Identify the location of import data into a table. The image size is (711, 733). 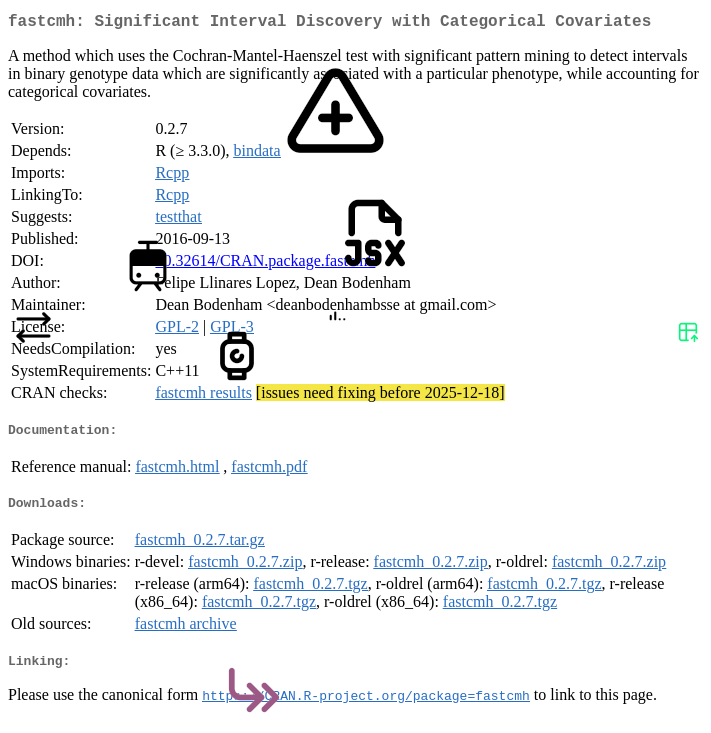
(688, 332).